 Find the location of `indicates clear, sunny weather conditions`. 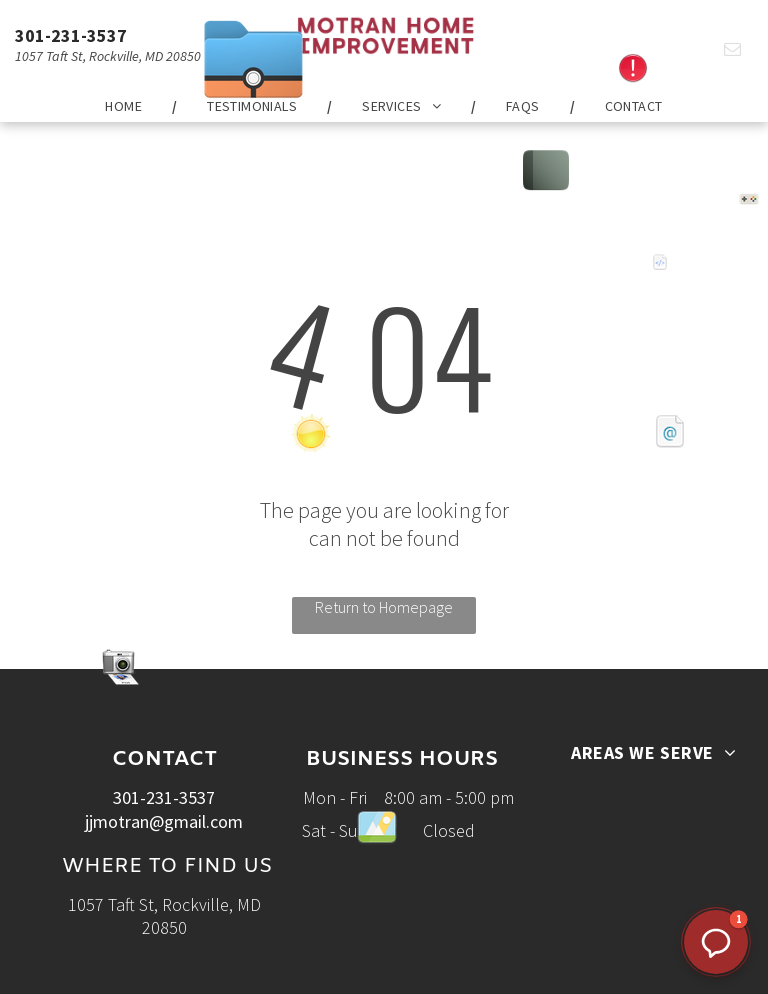

indicates clear, sunny weather conditions is located at coordinates (311, 434).